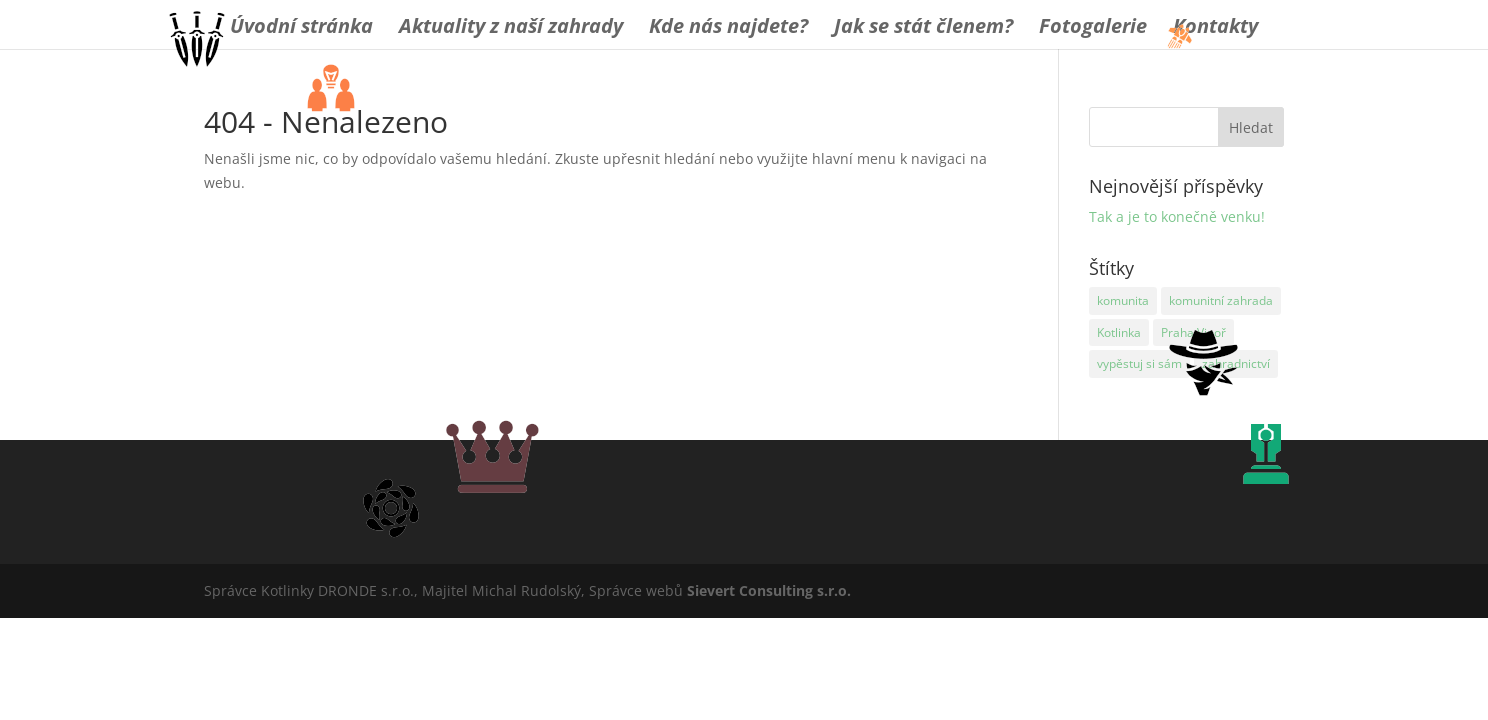 The image size is (1488, 720). Describe the element at coordinates (331, 88) in the screenshot. I see `start a team brainstorming session` at that location.